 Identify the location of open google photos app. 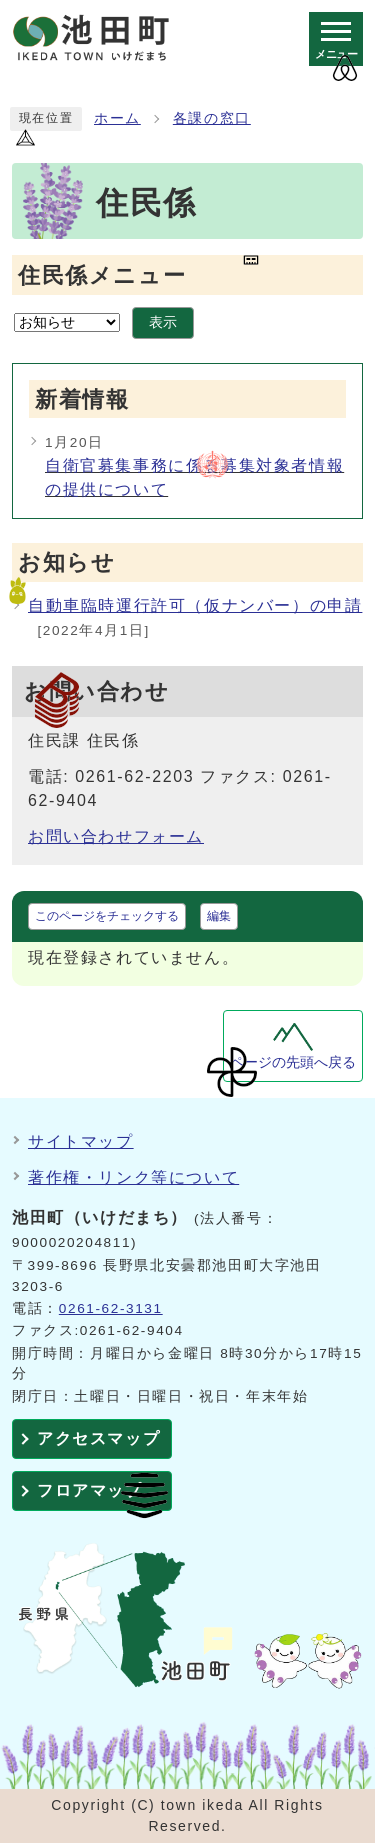
(232, 1072).